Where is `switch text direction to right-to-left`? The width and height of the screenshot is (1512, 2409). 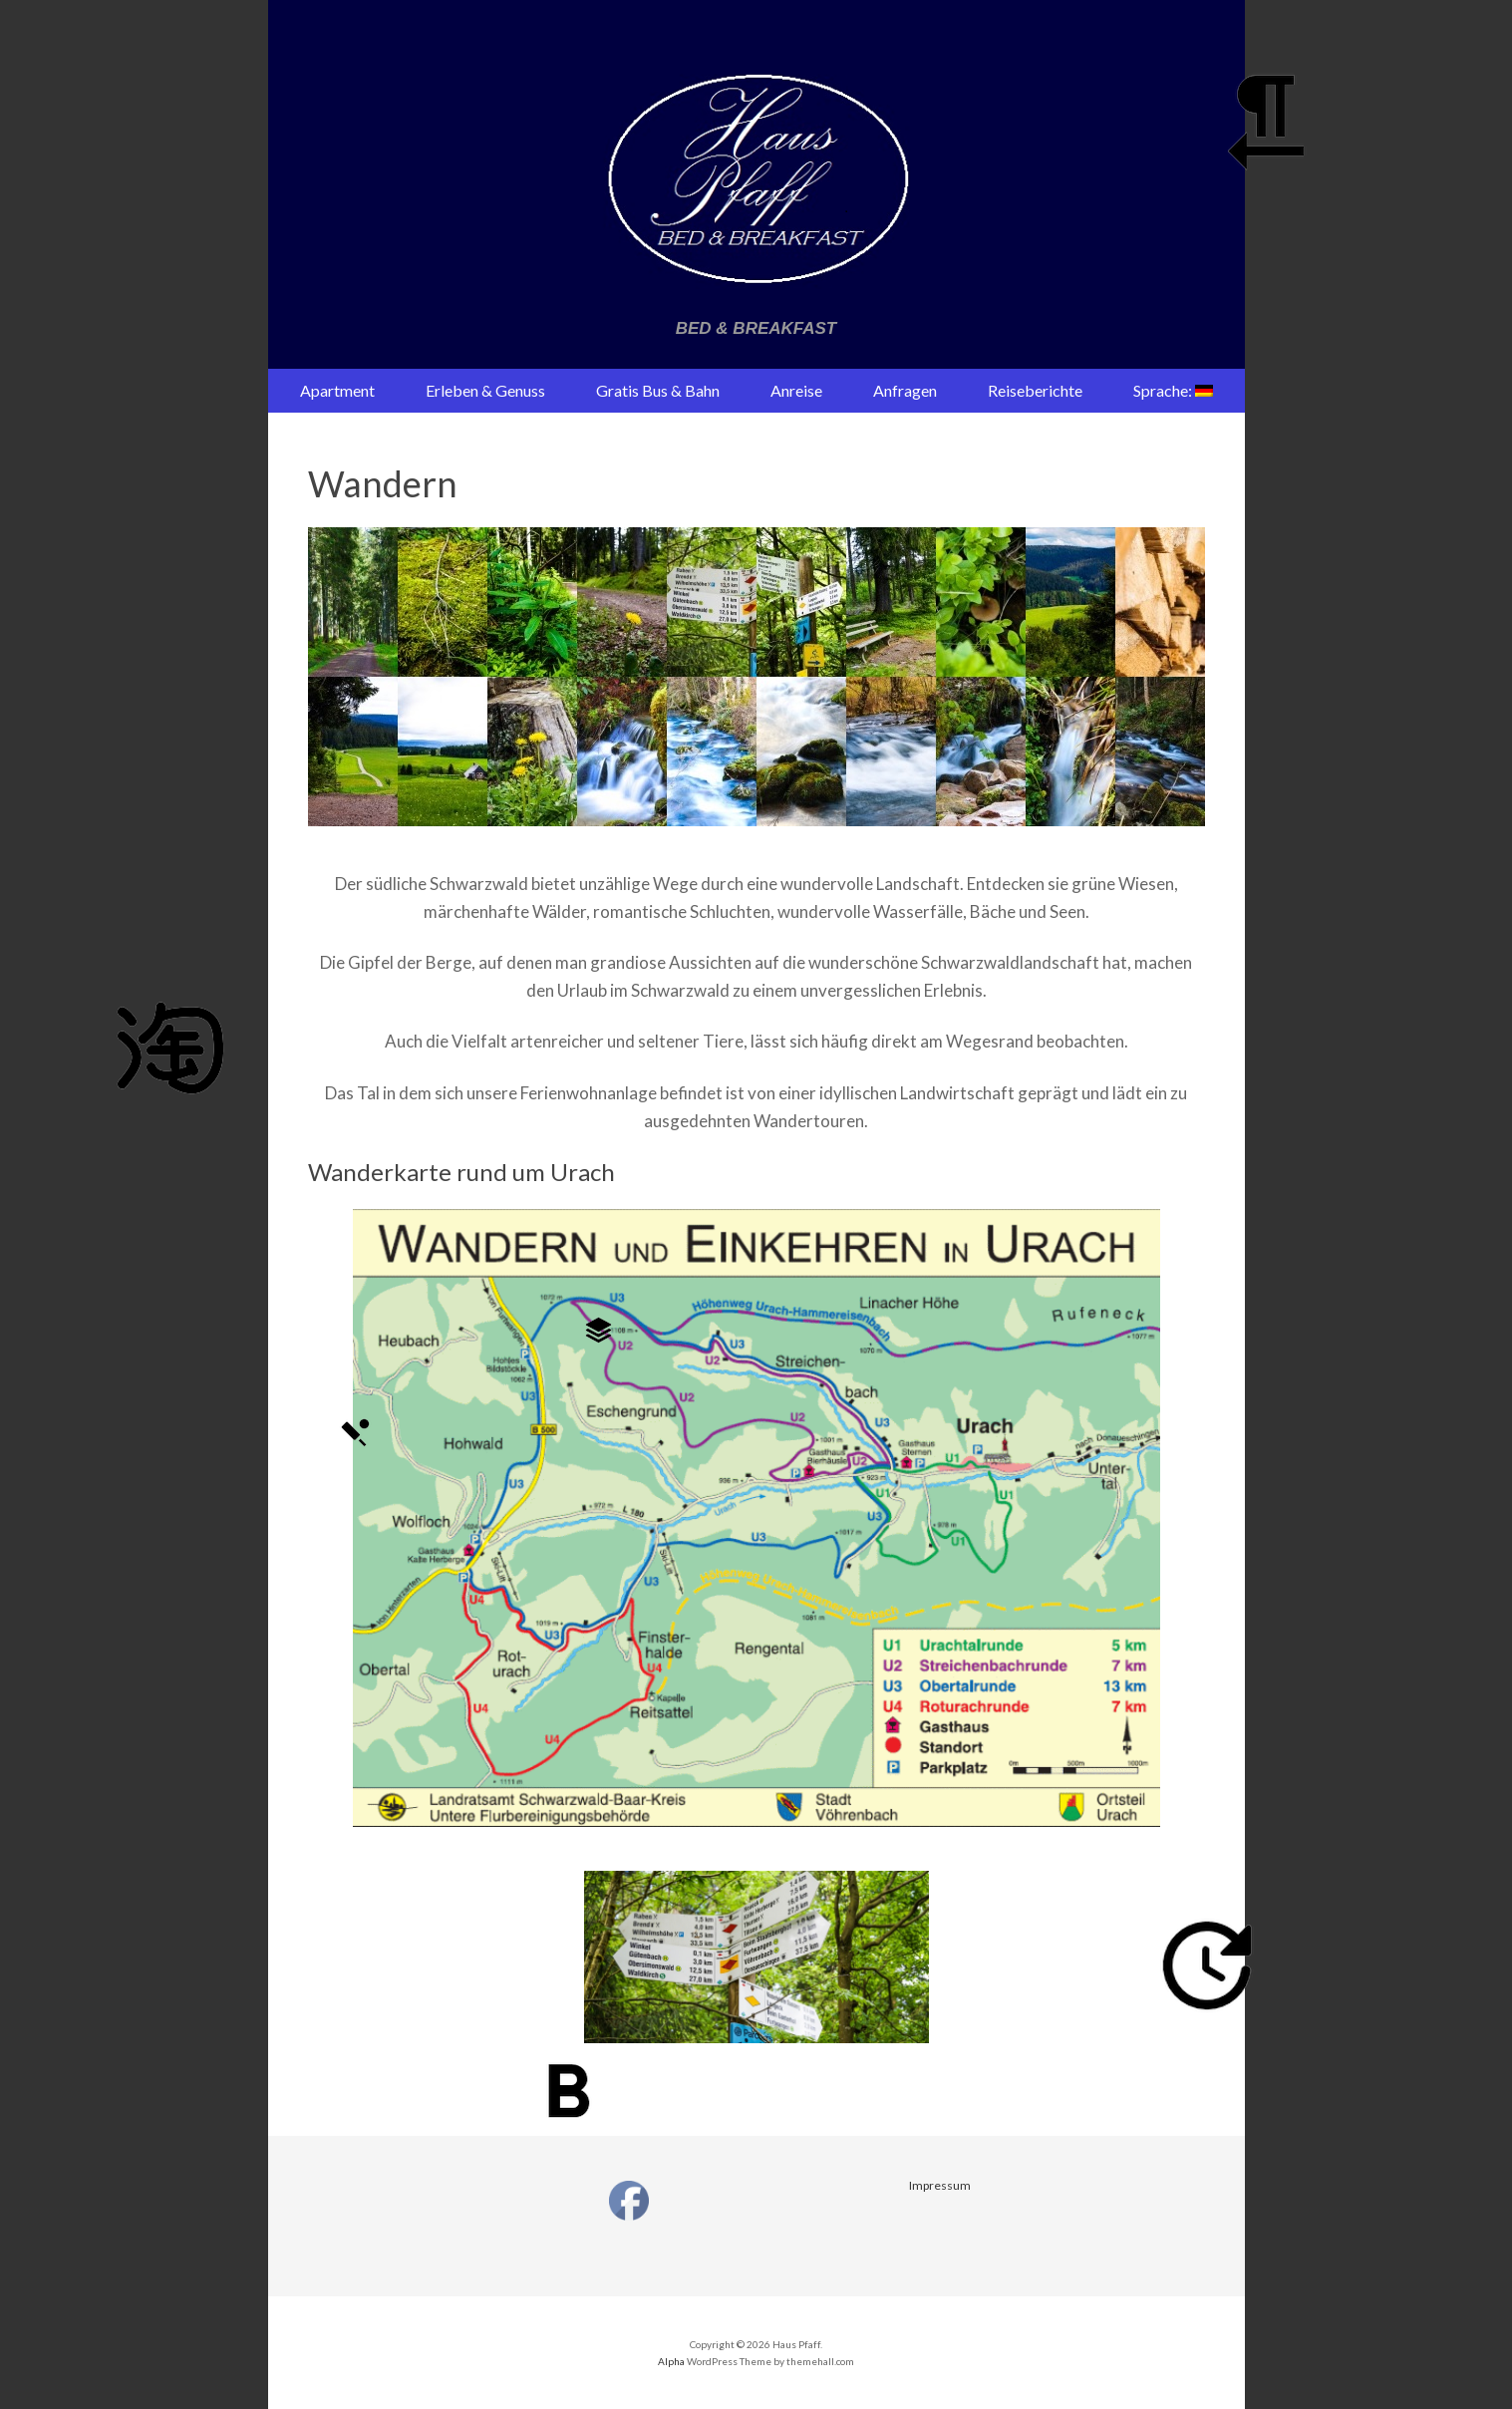
switch text direction to right-to-left is located at coordinates (1266, 123).